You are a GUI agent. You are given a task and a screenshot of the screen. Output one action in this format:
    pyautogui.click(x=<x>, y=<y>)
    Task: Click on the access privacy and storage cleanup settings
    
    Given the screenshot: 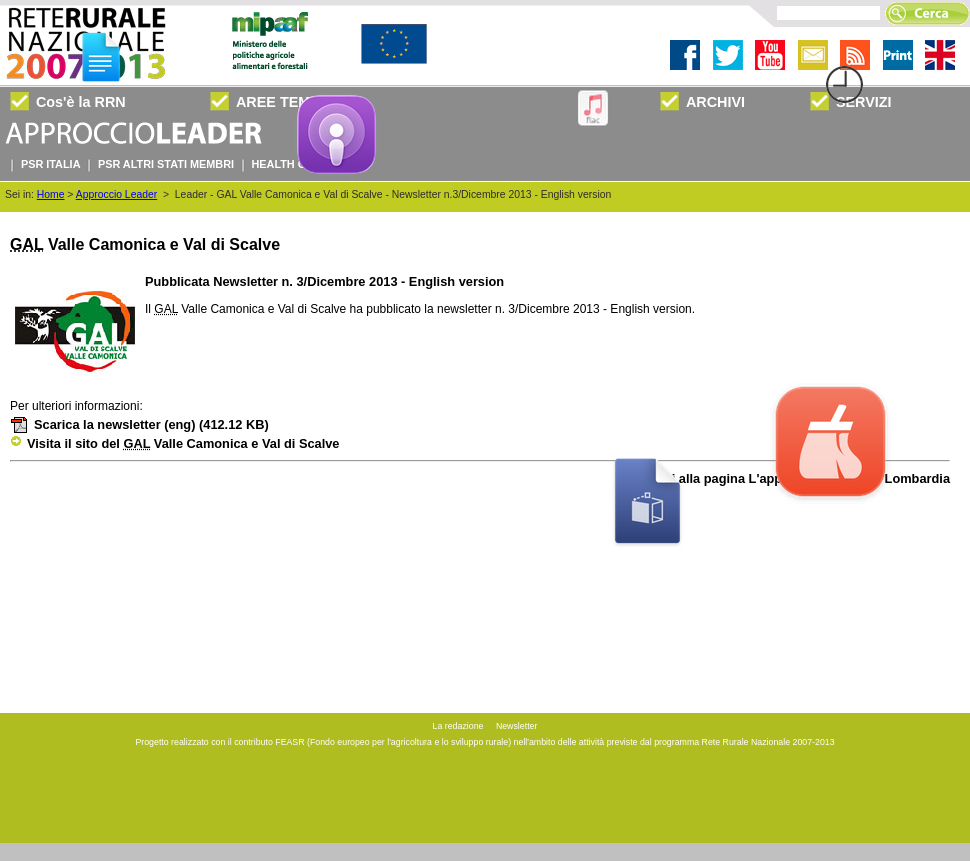 What is the action you would take?
    pyautogui.click(x=830, y=443)
    